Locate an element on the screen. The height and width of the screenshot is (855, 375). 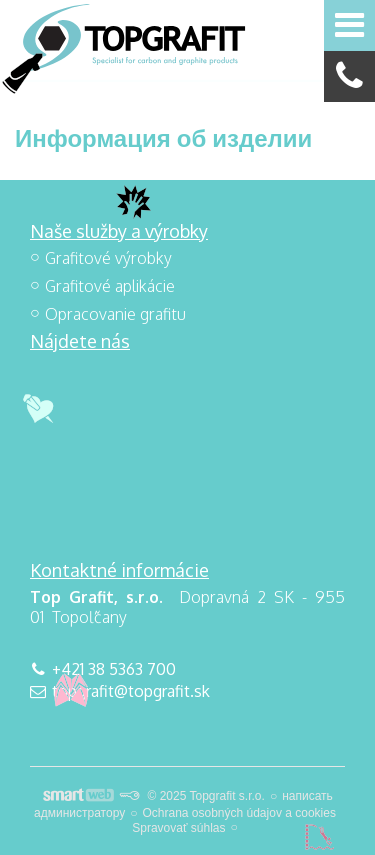
select or equip weapon attachment is located at coordinates (22, 73).